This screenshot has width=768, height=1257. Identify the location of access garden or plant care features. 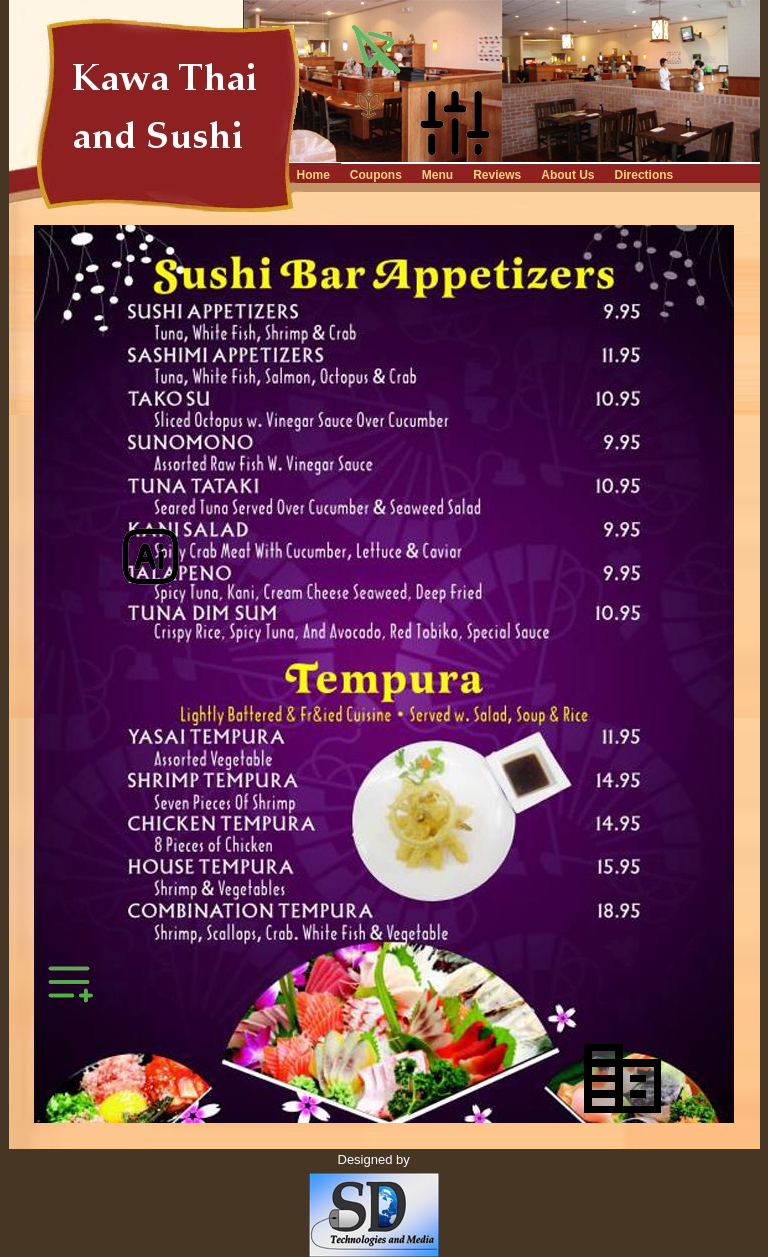
(368, 103).